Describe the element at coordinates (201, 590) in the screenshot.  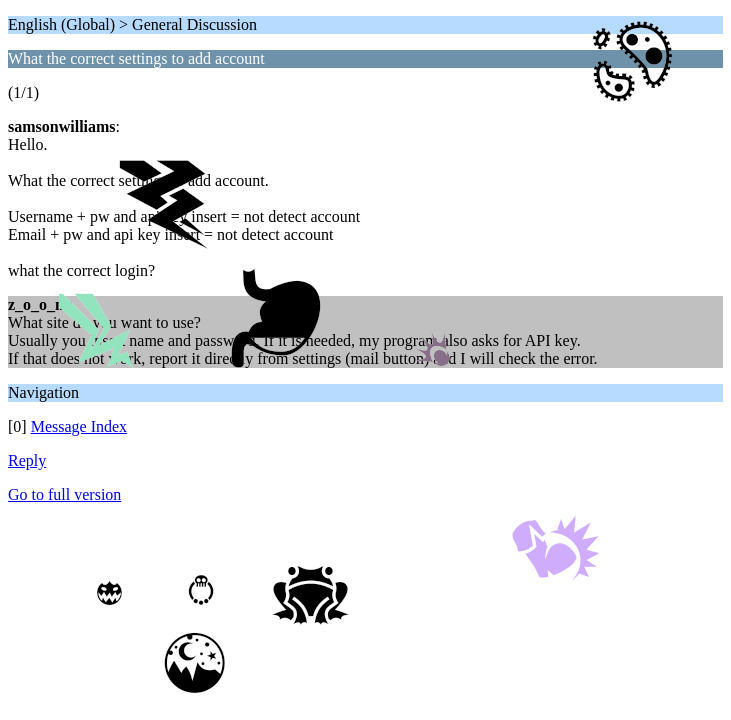
I see `equip a skull ring accessory` at that location.